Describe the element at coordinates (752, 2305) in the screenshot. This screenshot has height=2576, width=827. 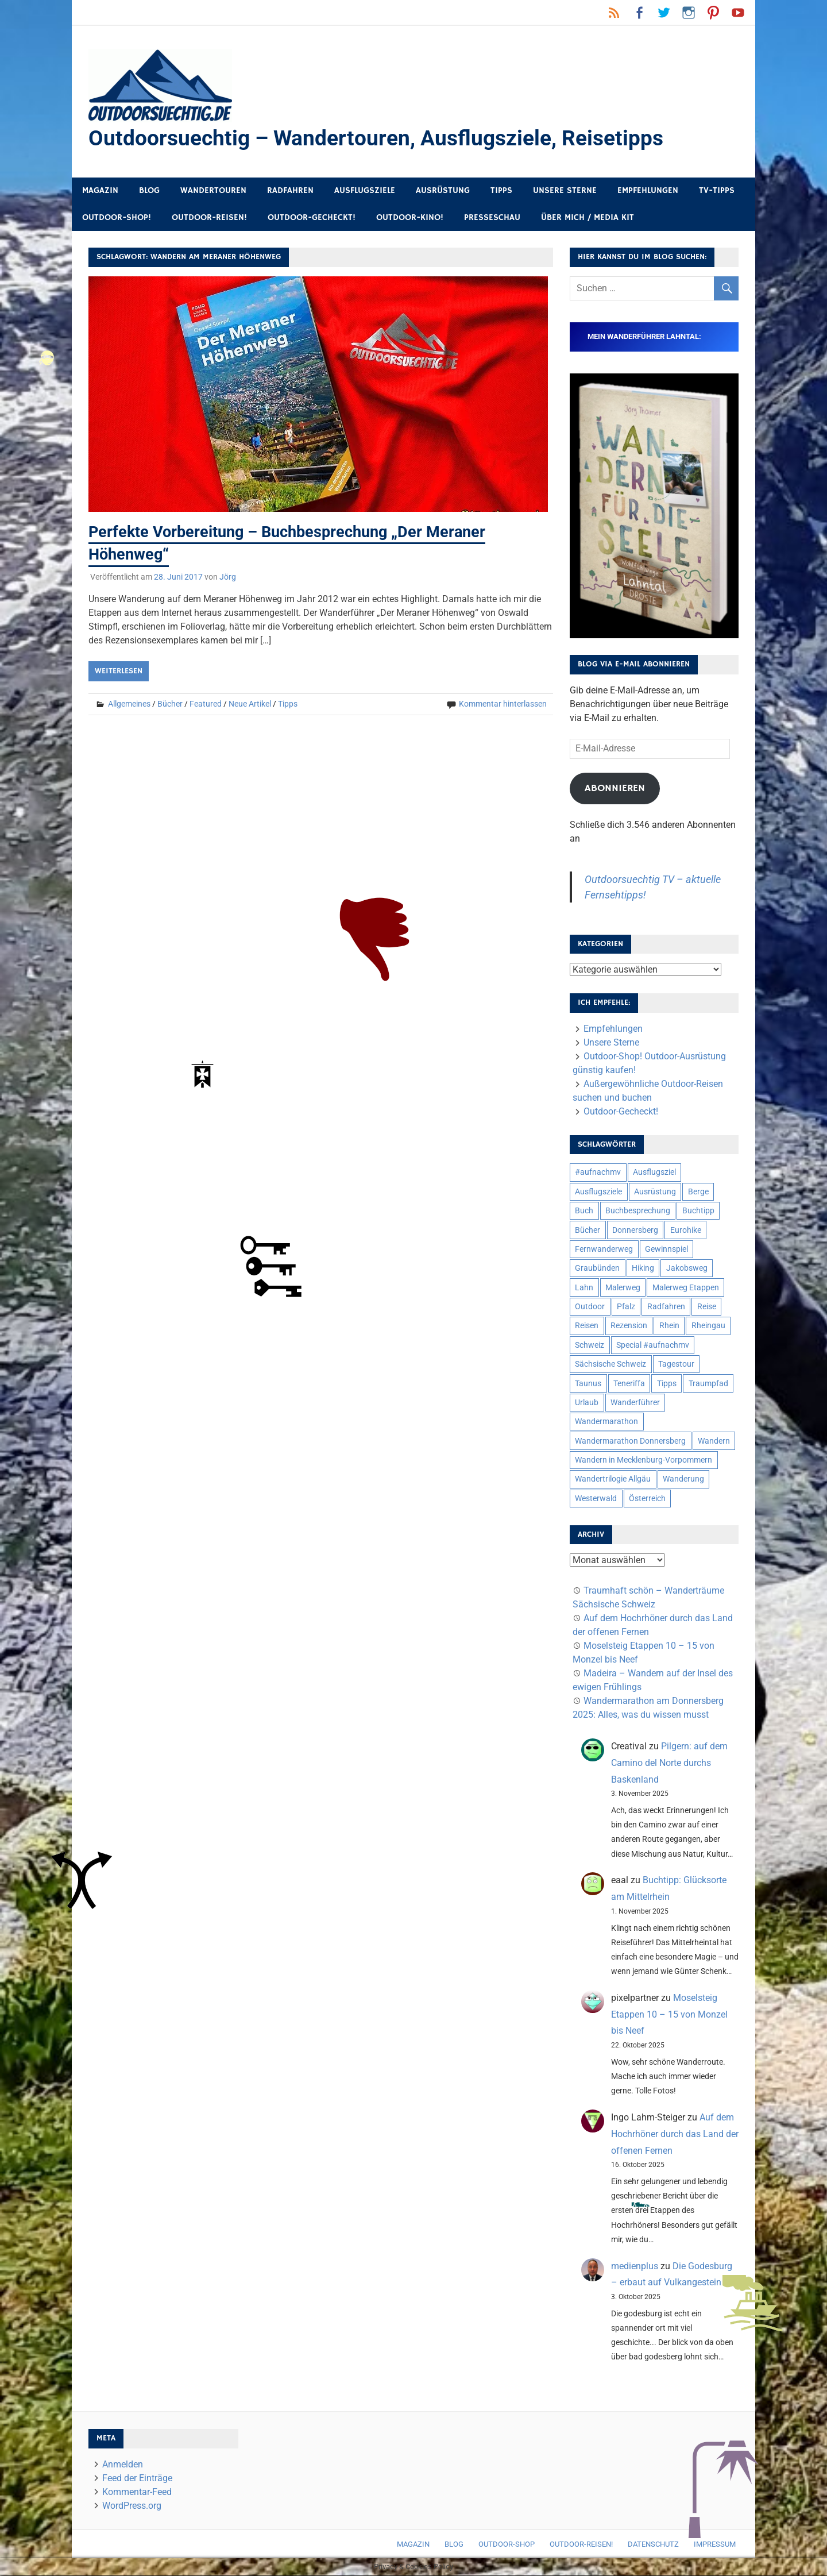
I see `select dreadnought or battleship unit` at that location.